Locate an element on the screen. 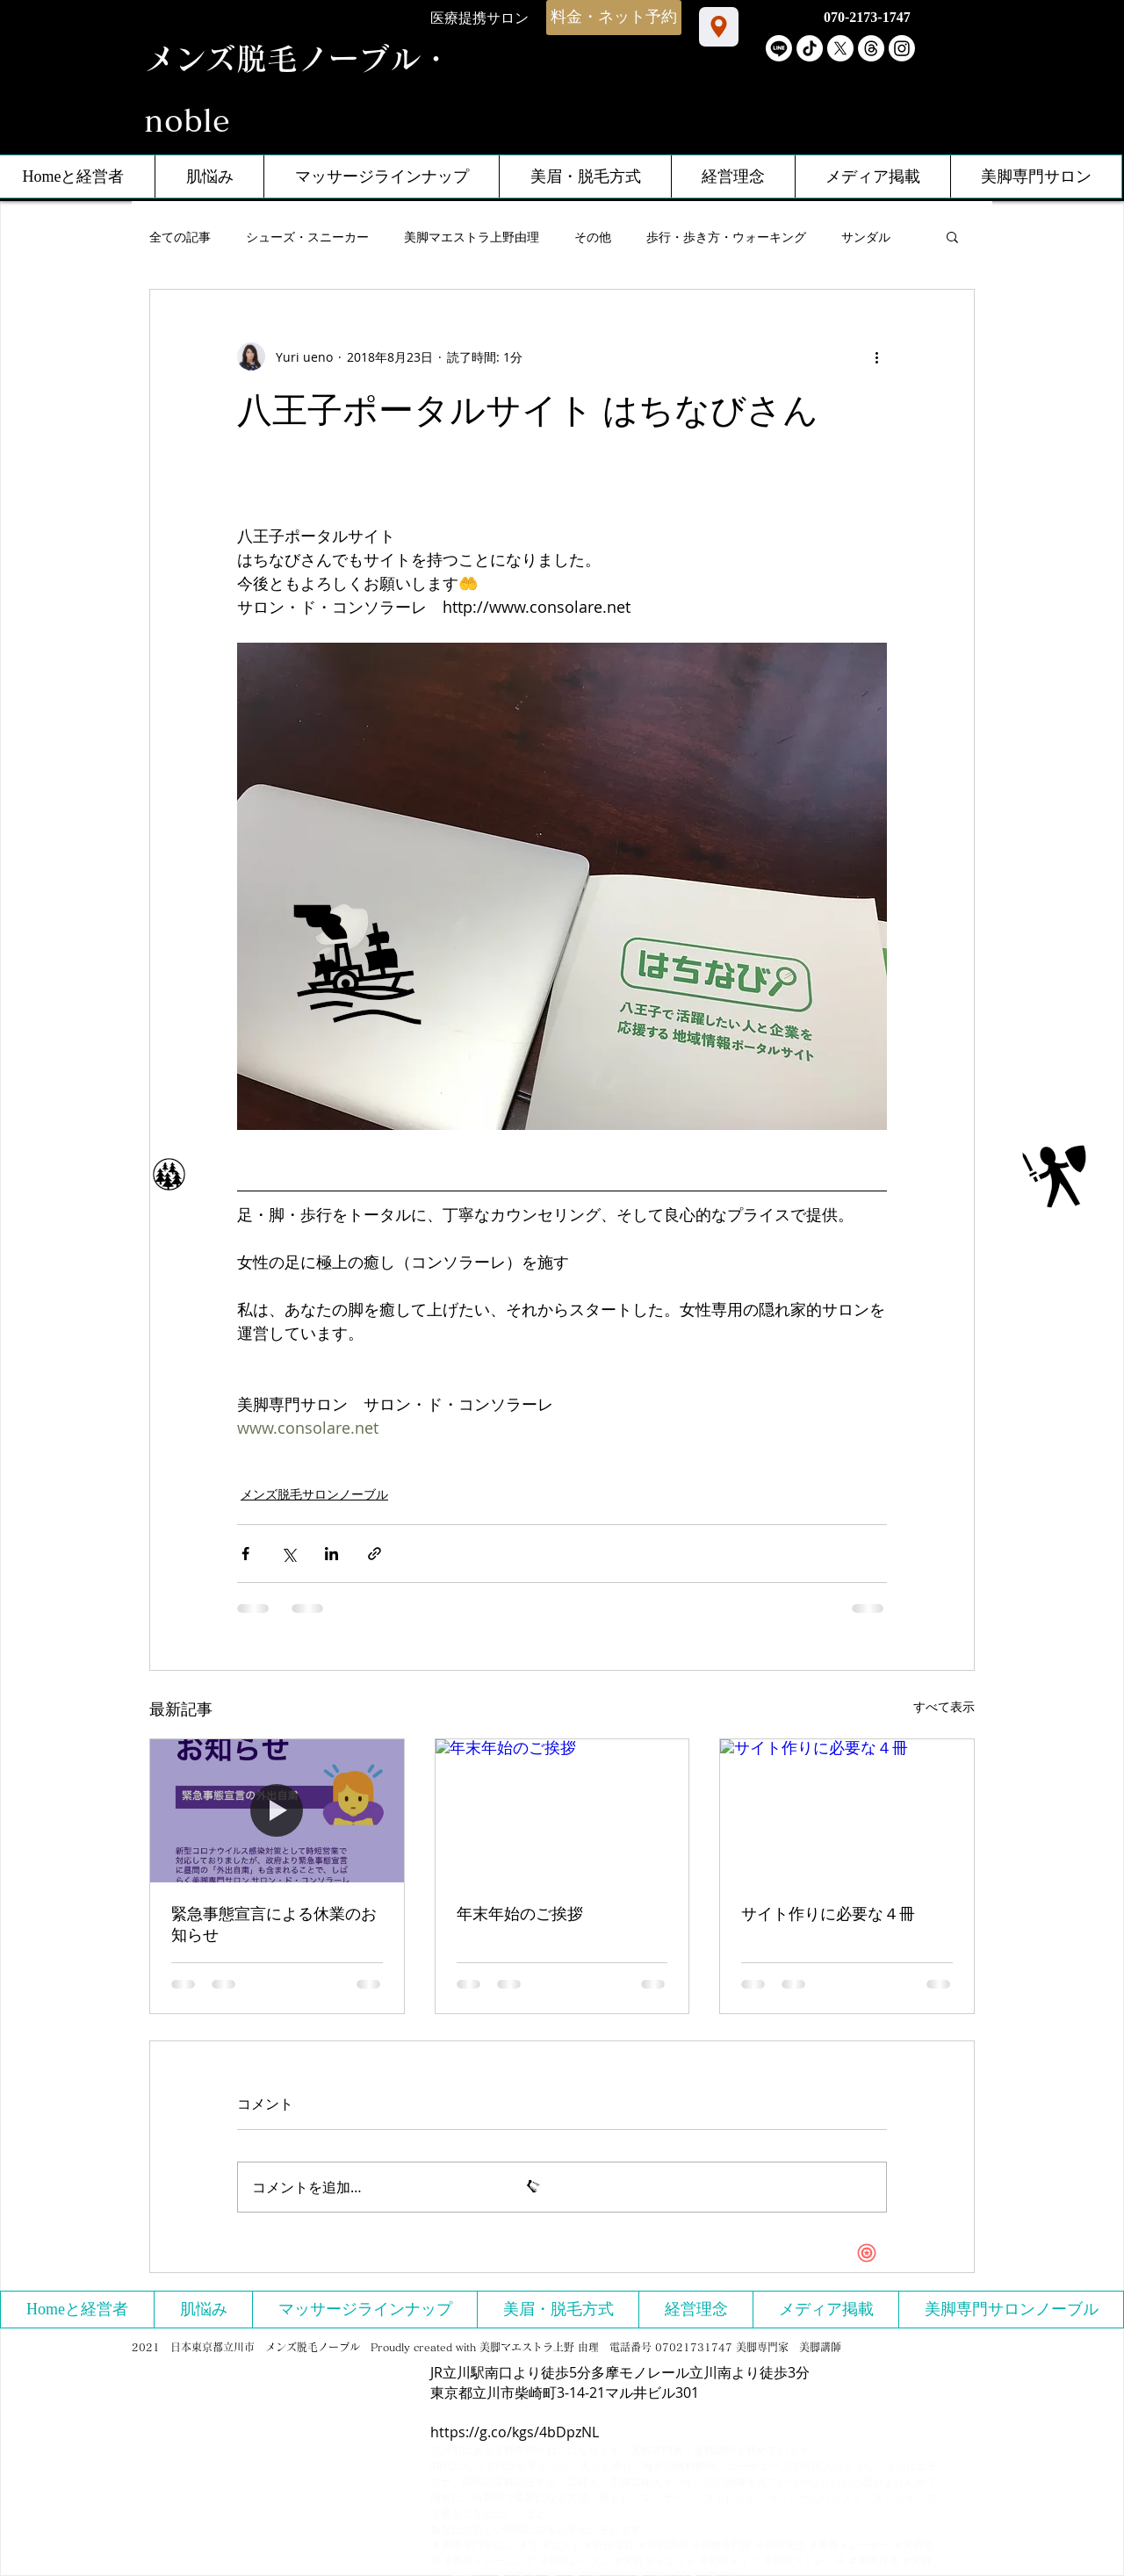 The width and height of the screenshot is (1124, 2576). select warrior or fighter class is located at coordinates (1055, 1175).